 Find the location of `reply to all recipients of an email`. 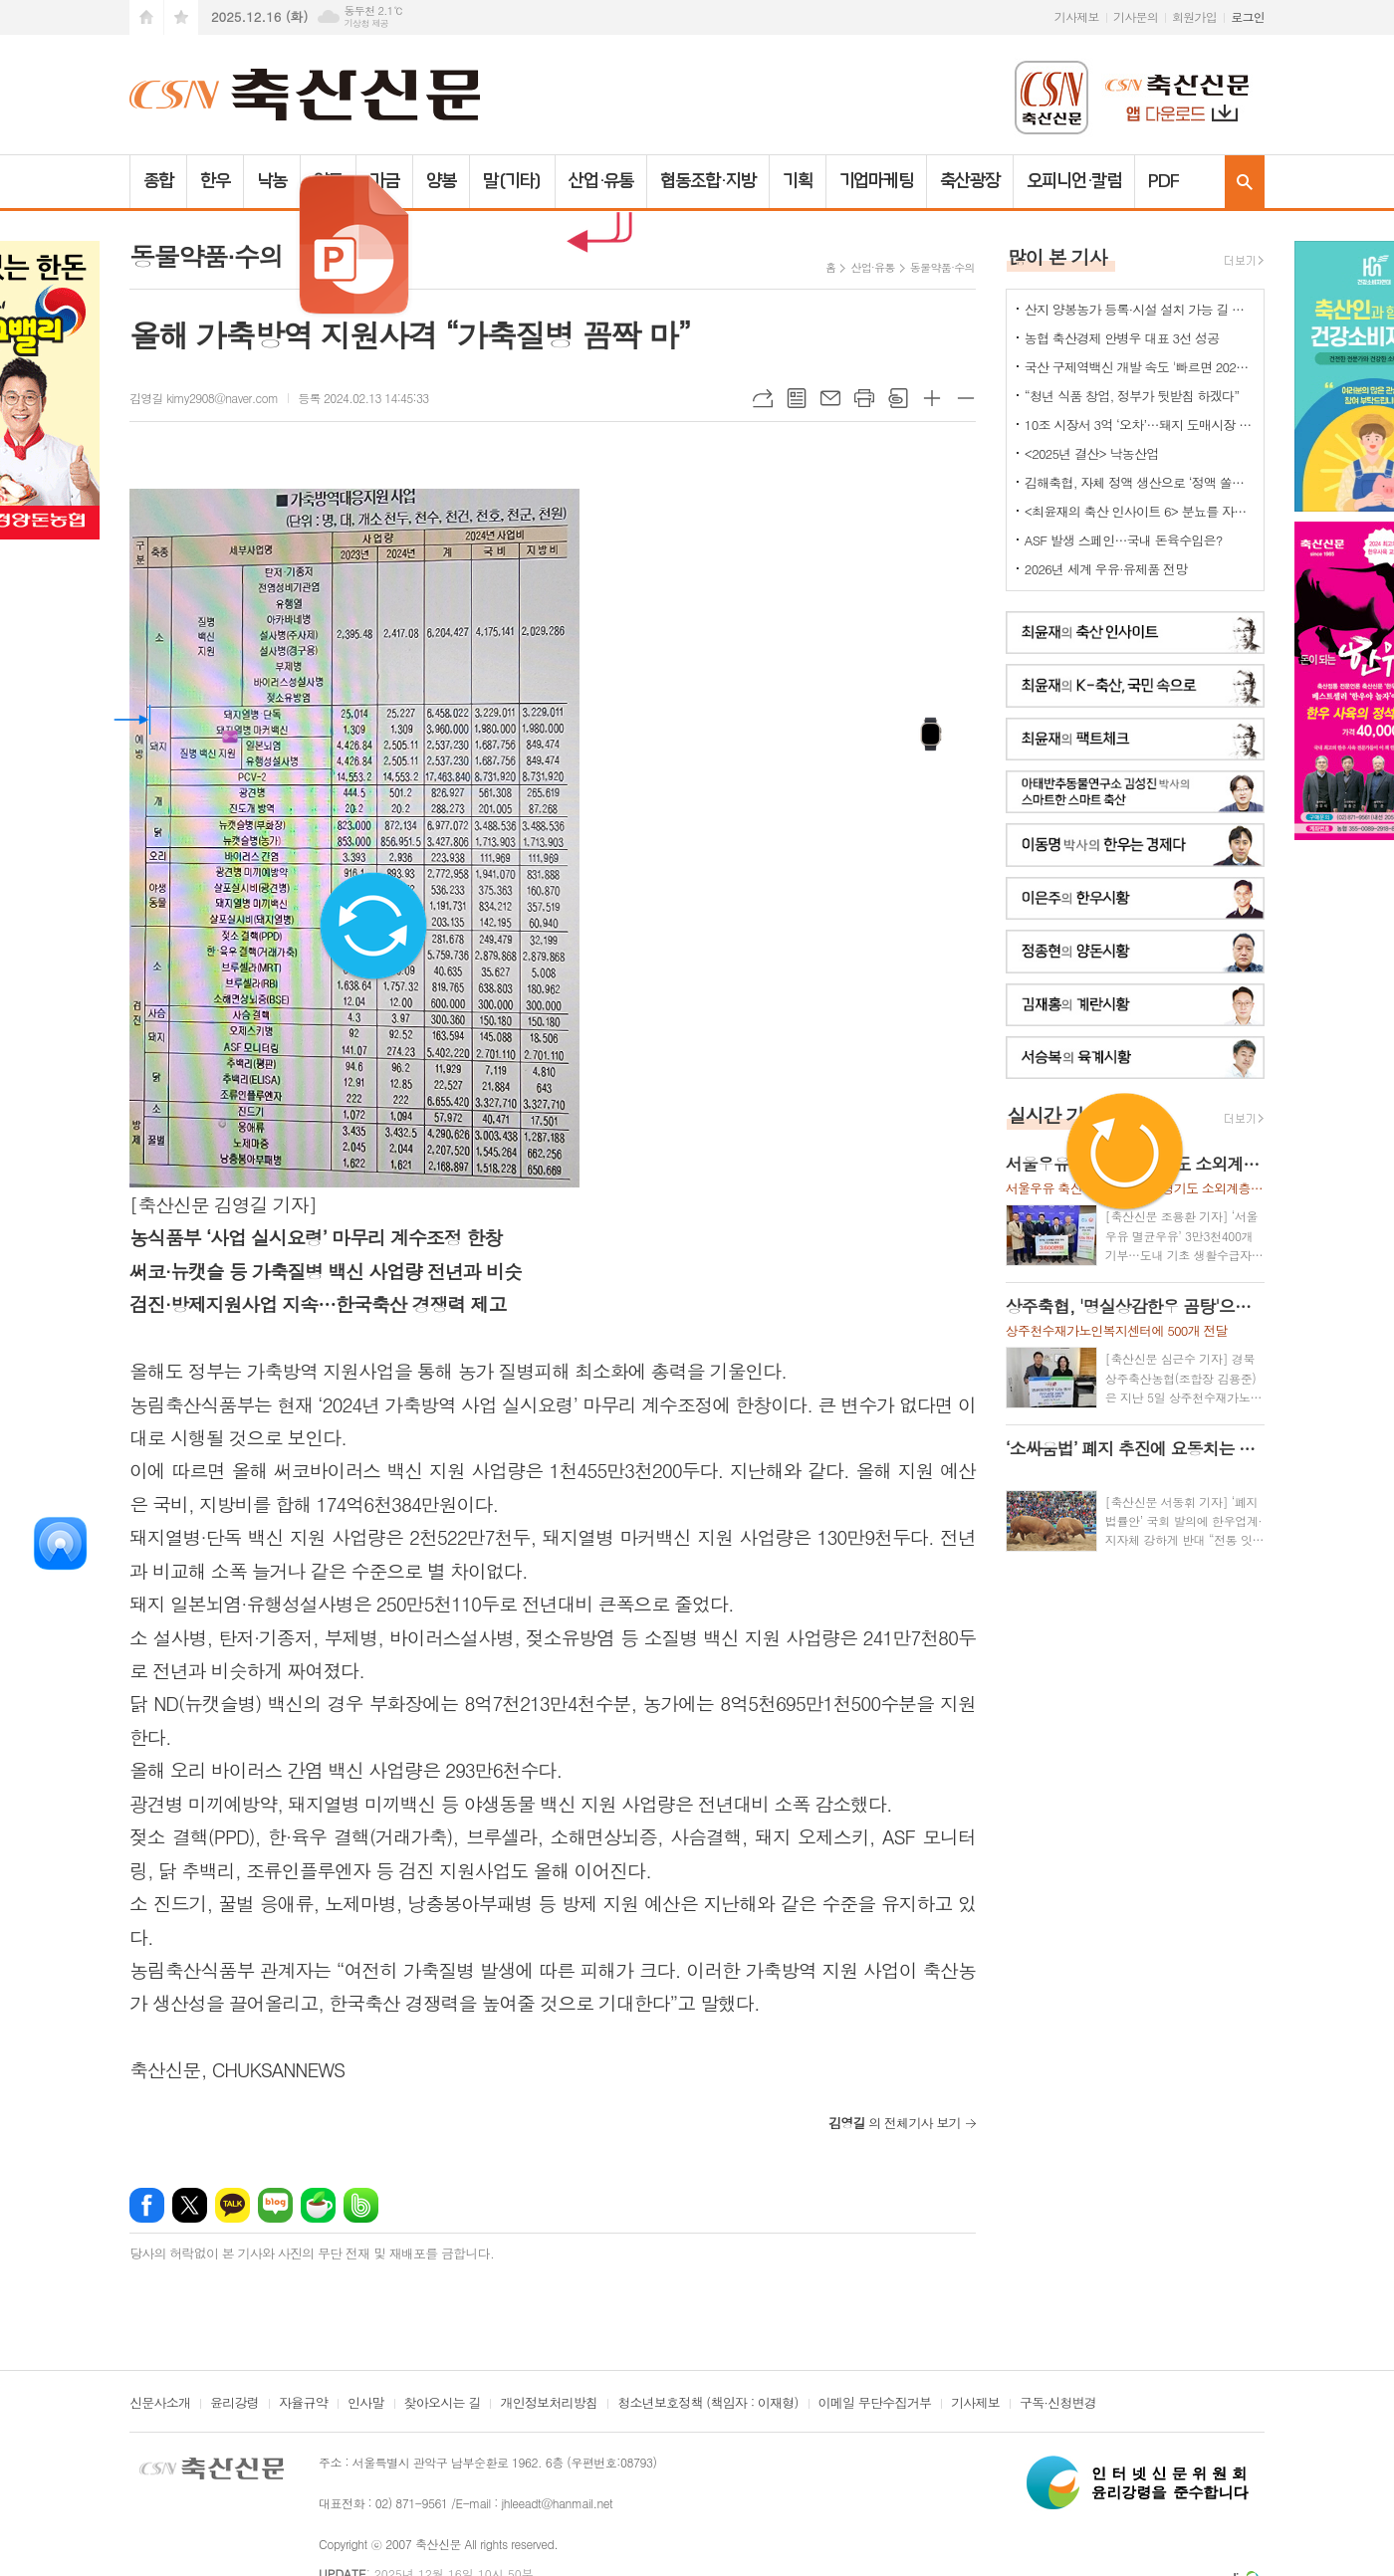

reply to all recipients of an email is located at coordinates (598, 232).